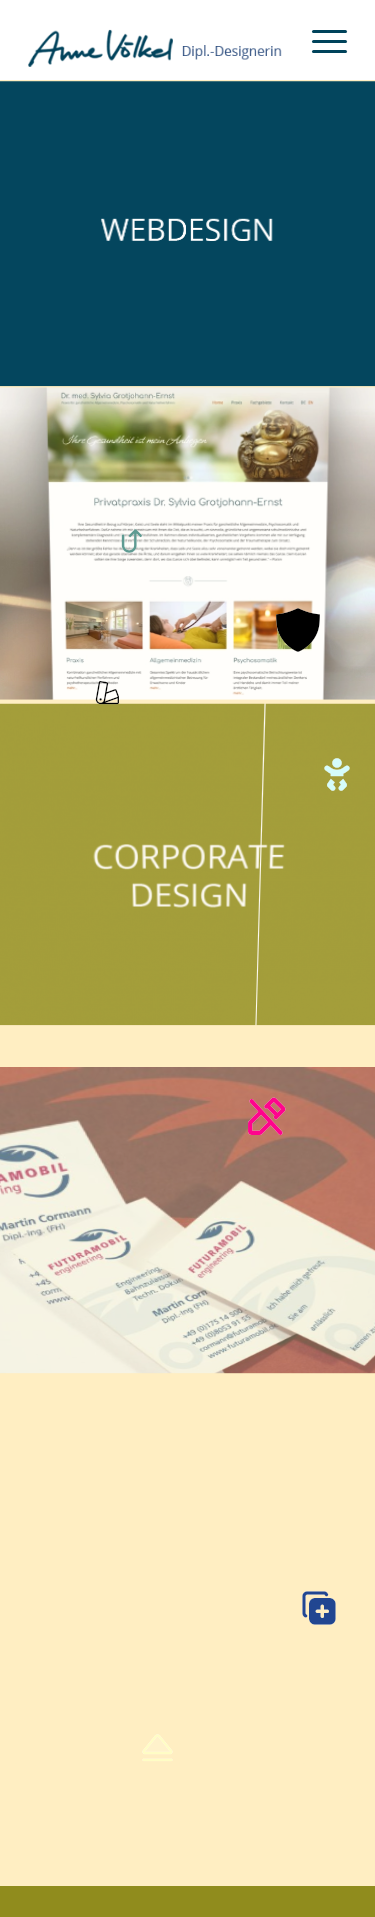 The width and height of the screenshot is (375, 1917). What do you see at coordinates (106, 693) in the screenshot?
I see `open color palette or swatches` at bounding box center [106, 693].